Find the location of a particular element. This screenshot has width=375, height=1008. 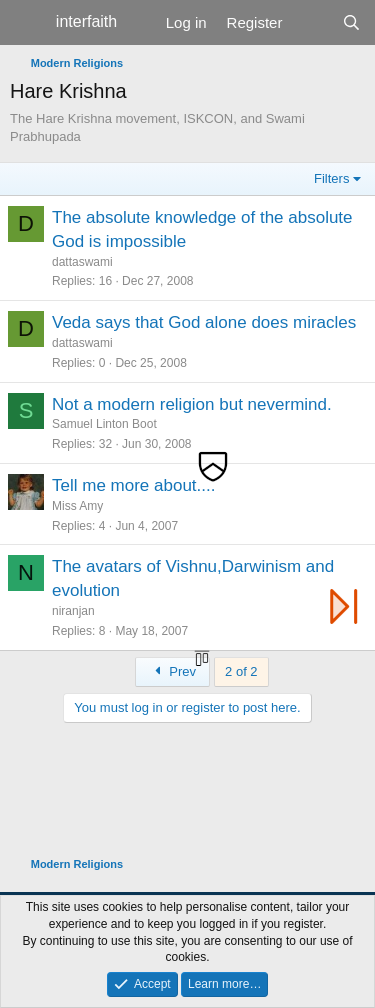

align selected elements to the top is located at coordinates (202, 658).